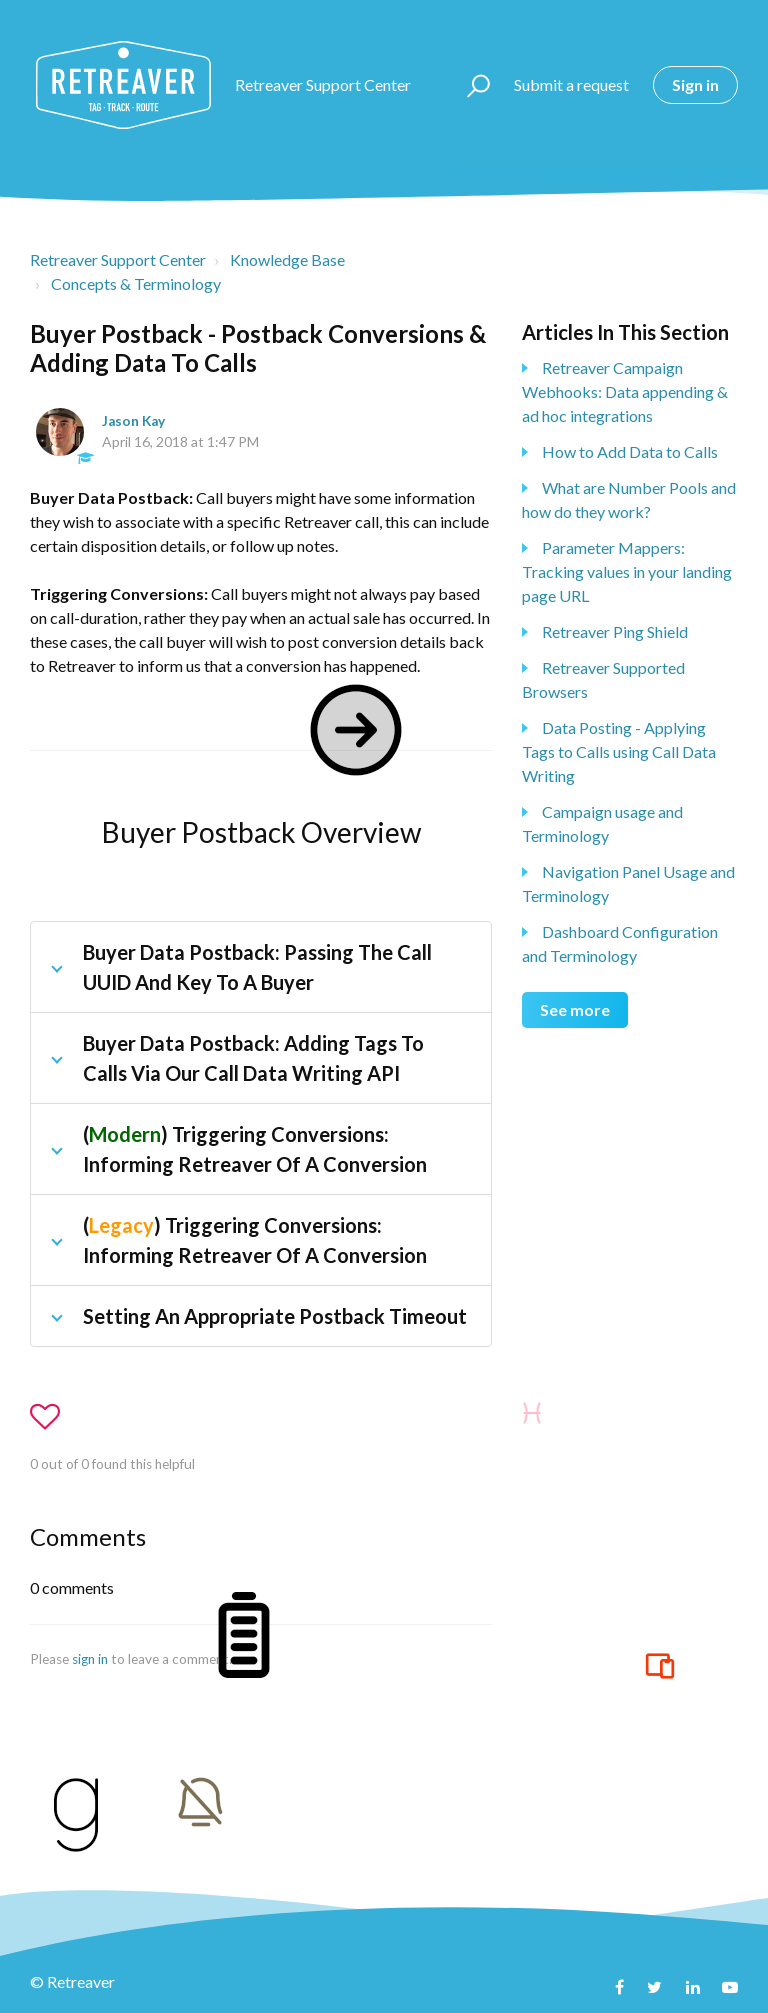  I want to click on open Goodreads app, so click(76, 1815).